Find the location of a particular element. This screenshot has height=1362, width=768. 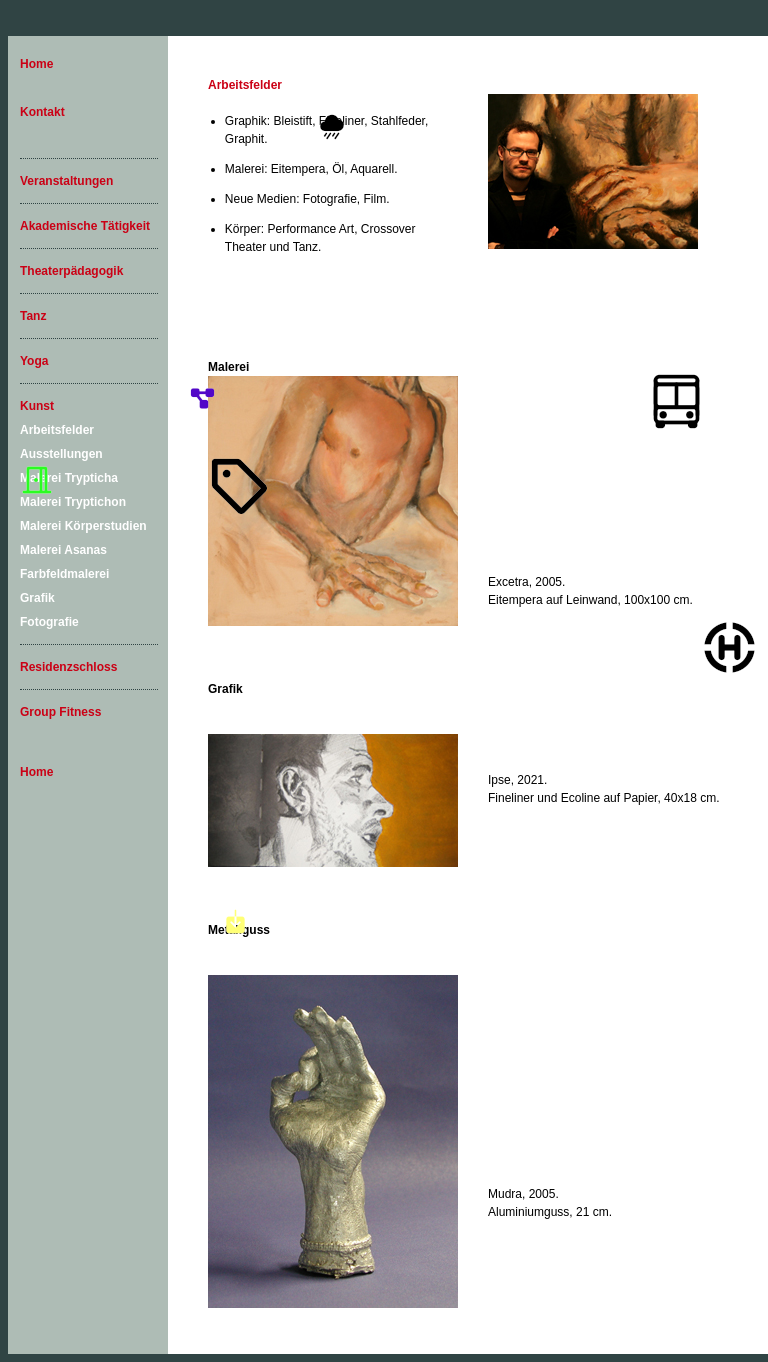

add a tag or label to an item is located at coordinates (236, 483).